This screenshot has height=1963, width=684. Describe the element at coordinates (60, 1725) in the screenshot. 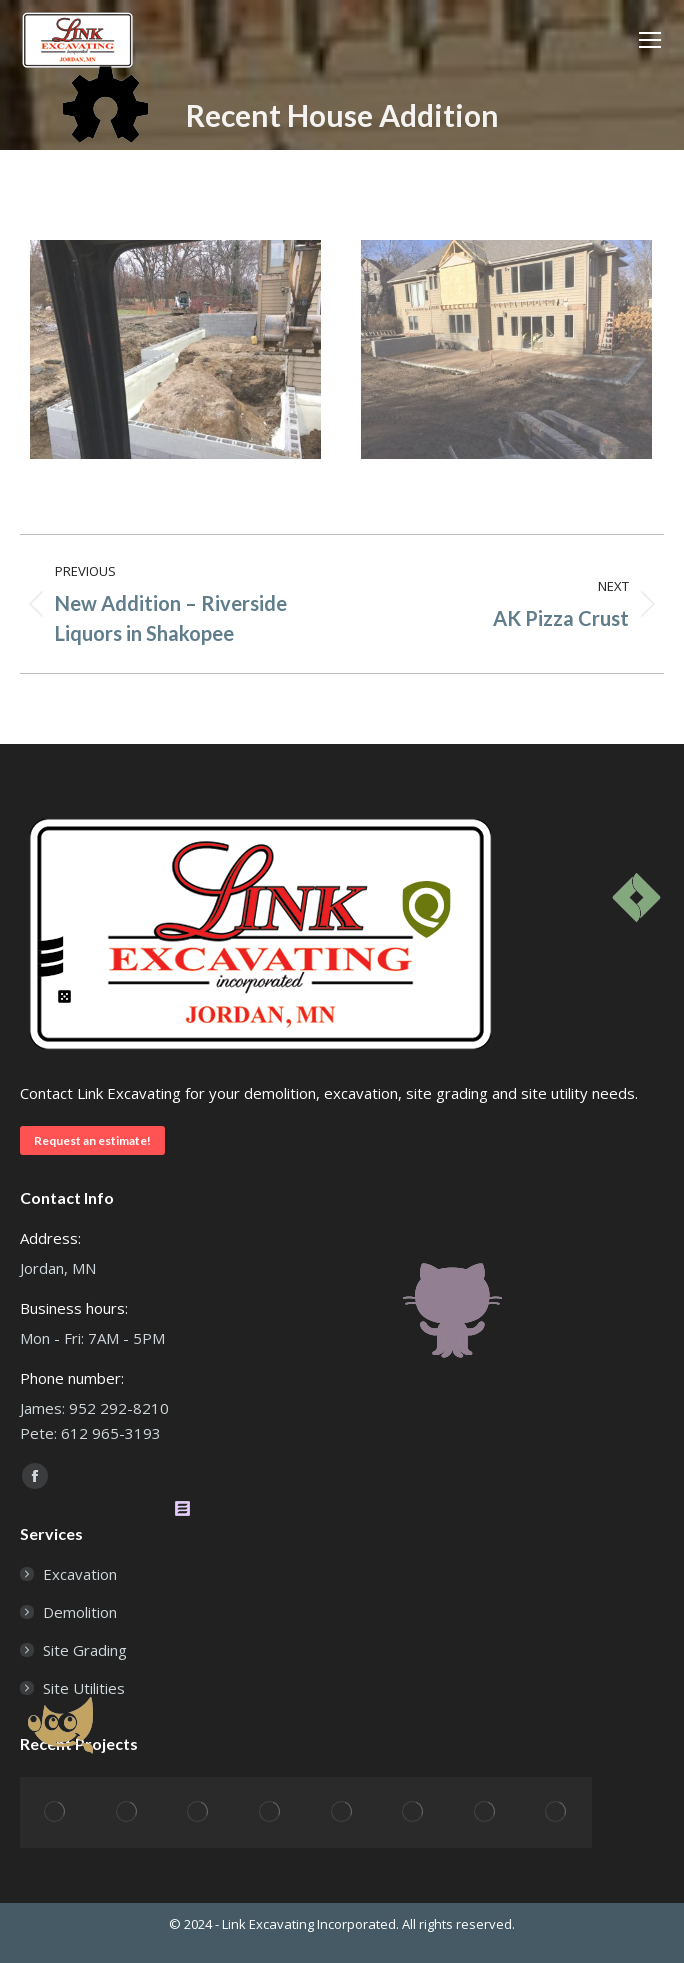

I see `open GIMP image editor` at that location.